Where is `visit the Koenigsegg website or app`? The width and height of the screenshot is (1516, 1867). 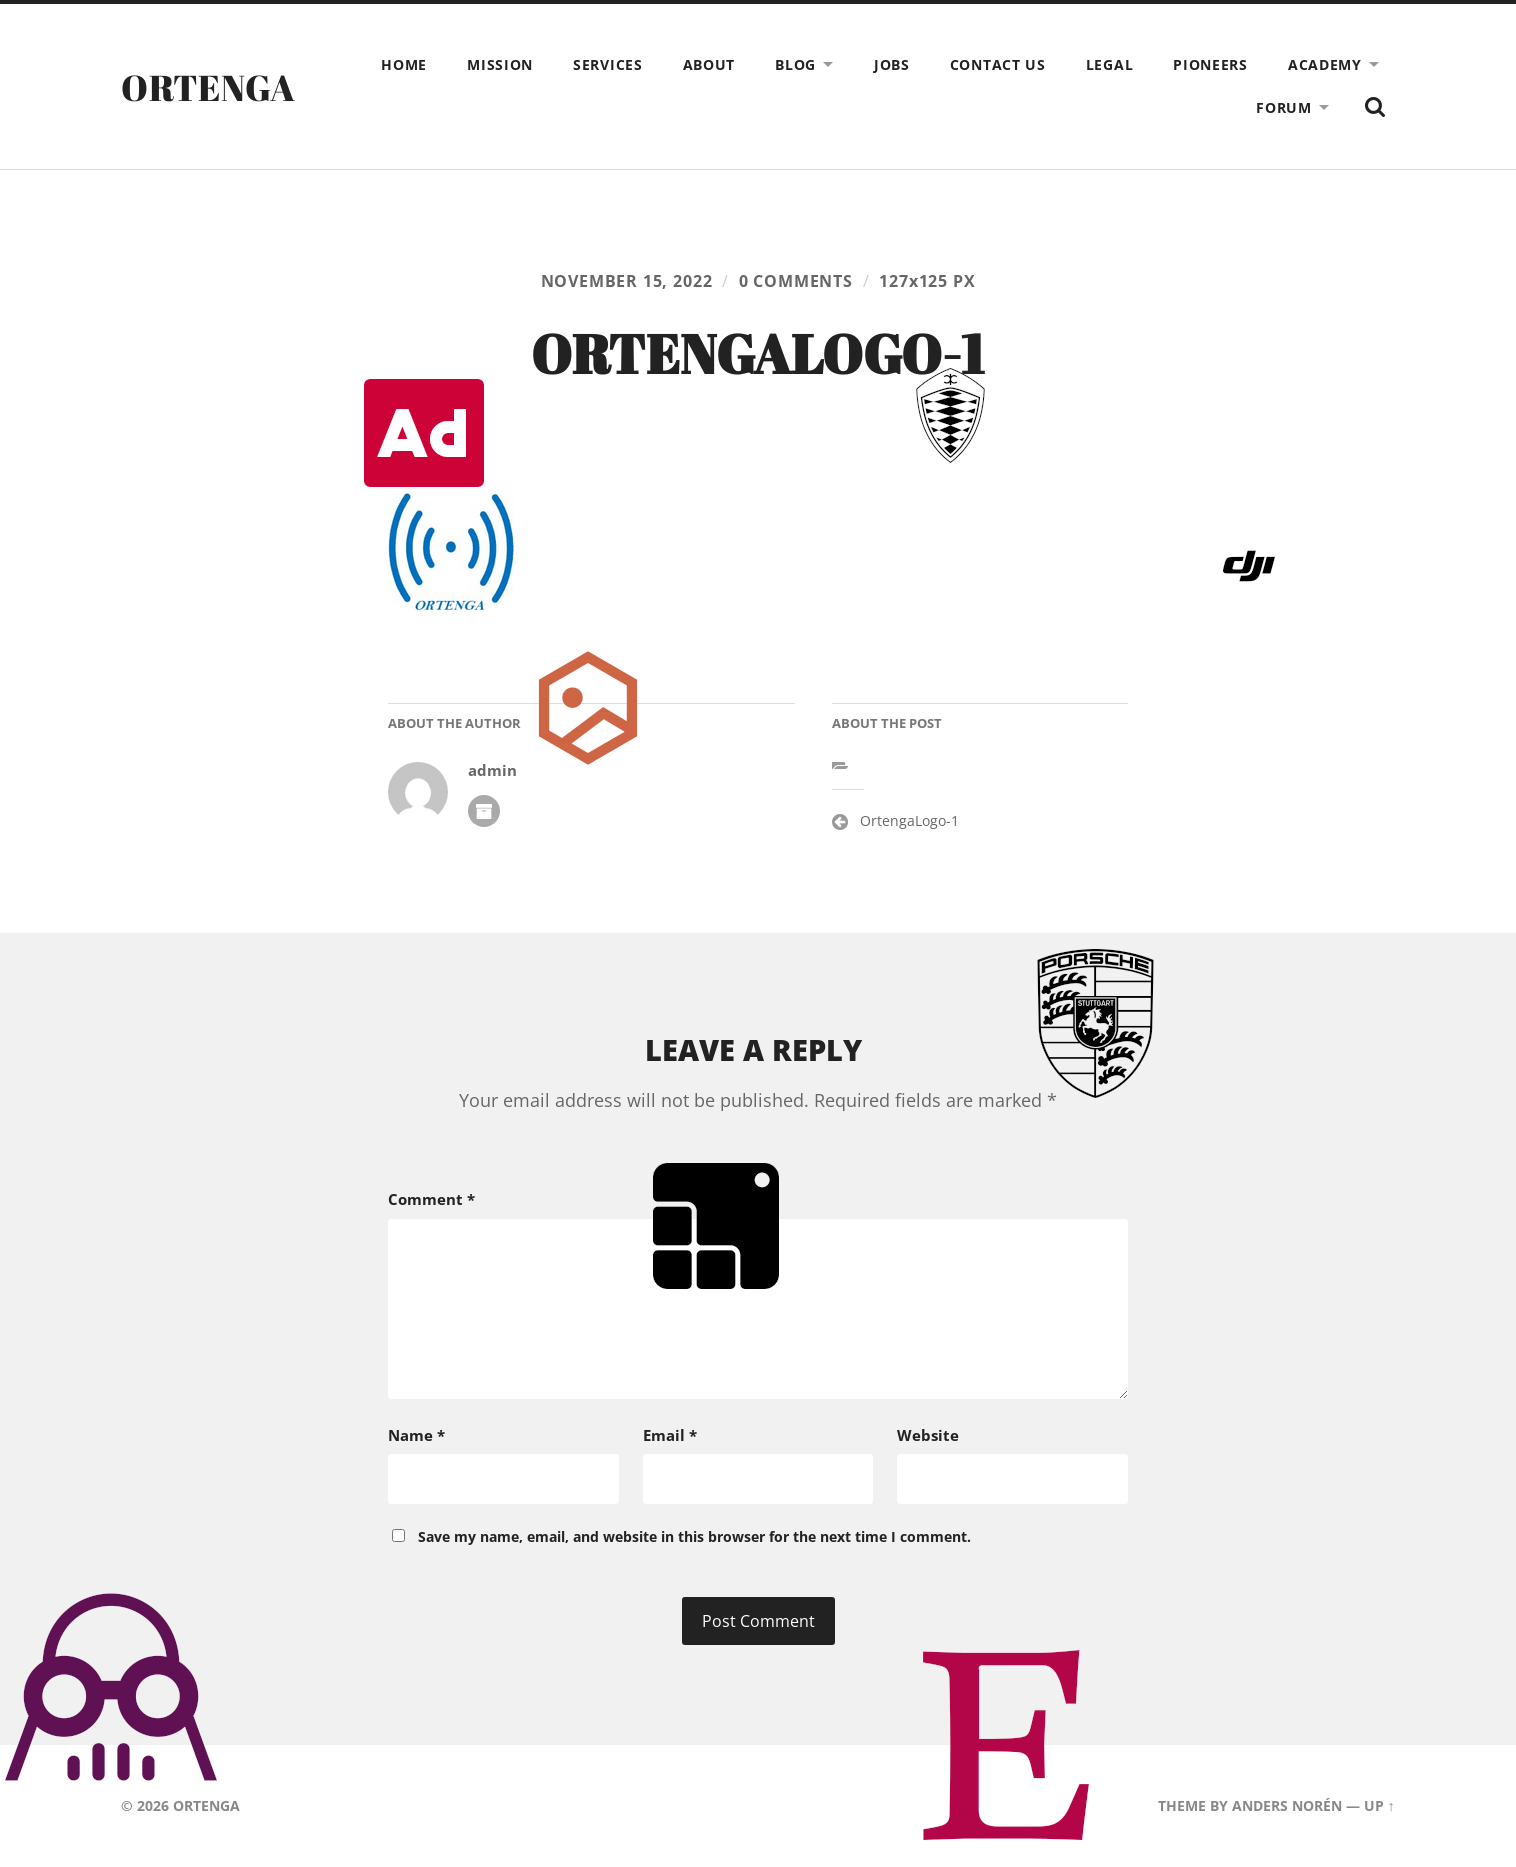
visit the Koenigsegg website or app is located at coordinates (950, 415).